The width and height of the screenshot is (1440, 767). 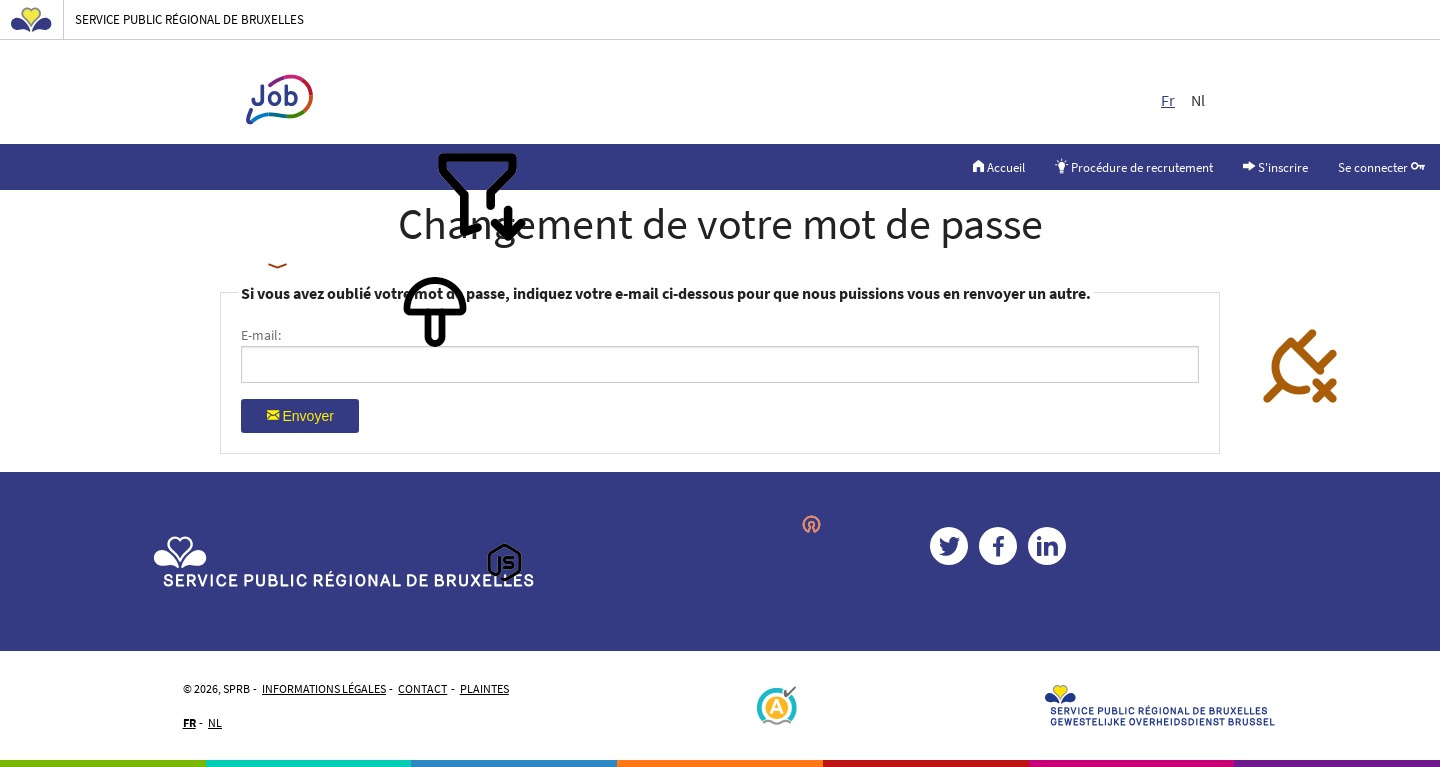 I want to click on indicates node.js technology or runtime environment, so click(x=504, y=562).